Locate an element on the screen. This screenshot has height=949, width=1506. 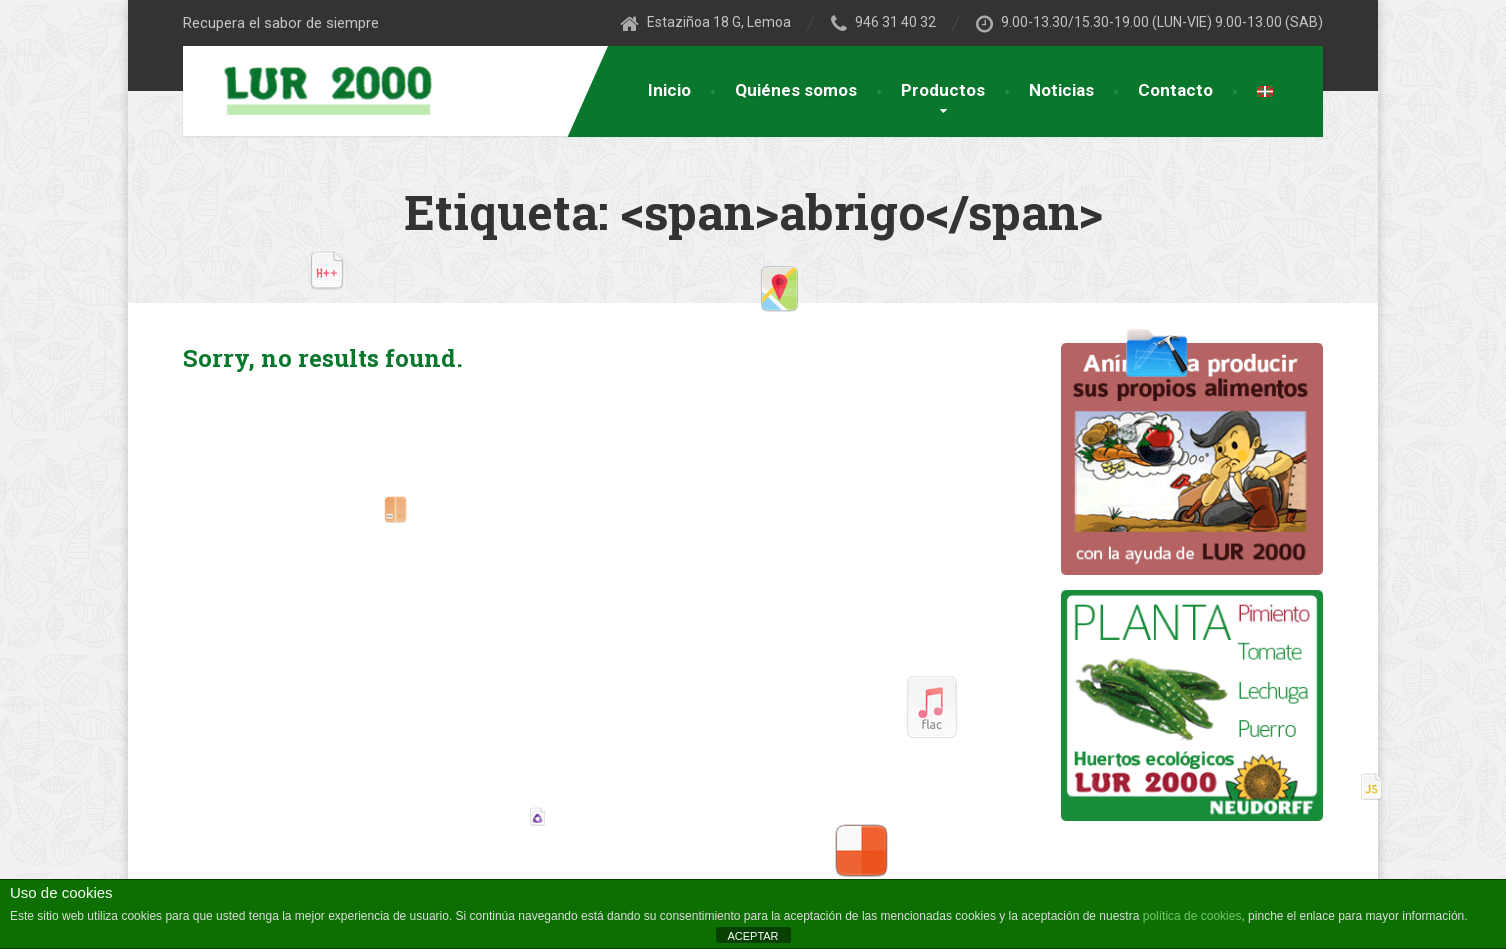
geo+json file containing geographic data is located at coordinates (779, 288).